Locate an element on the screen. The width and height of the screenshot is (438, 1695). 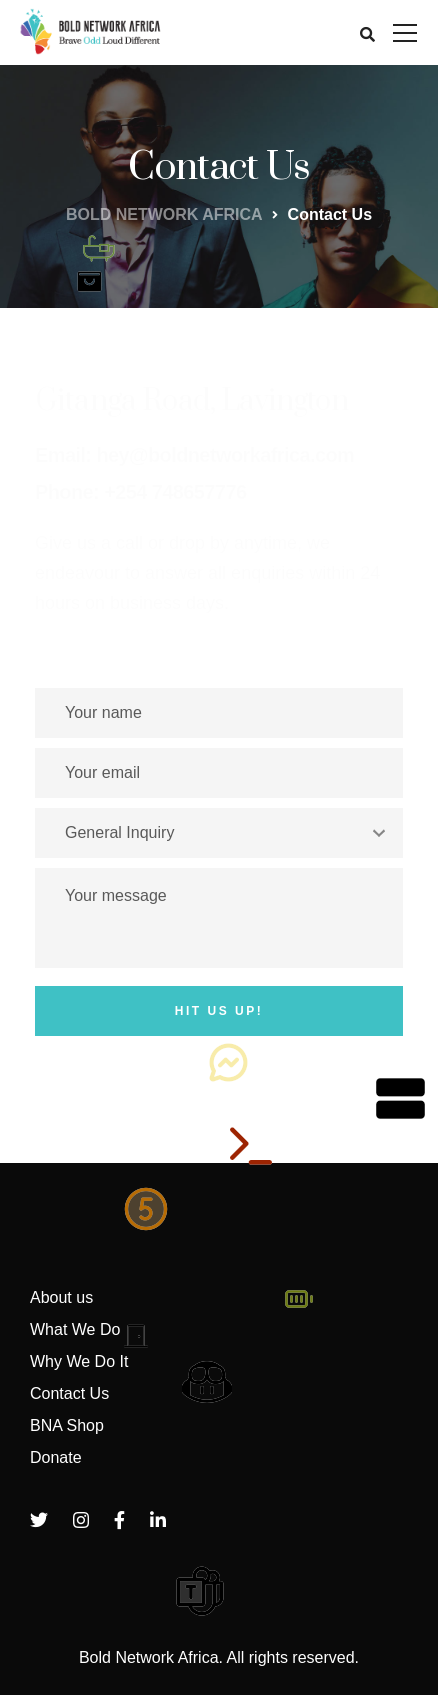
indicates bathroom amenities available is located at coordinates (99, 249).